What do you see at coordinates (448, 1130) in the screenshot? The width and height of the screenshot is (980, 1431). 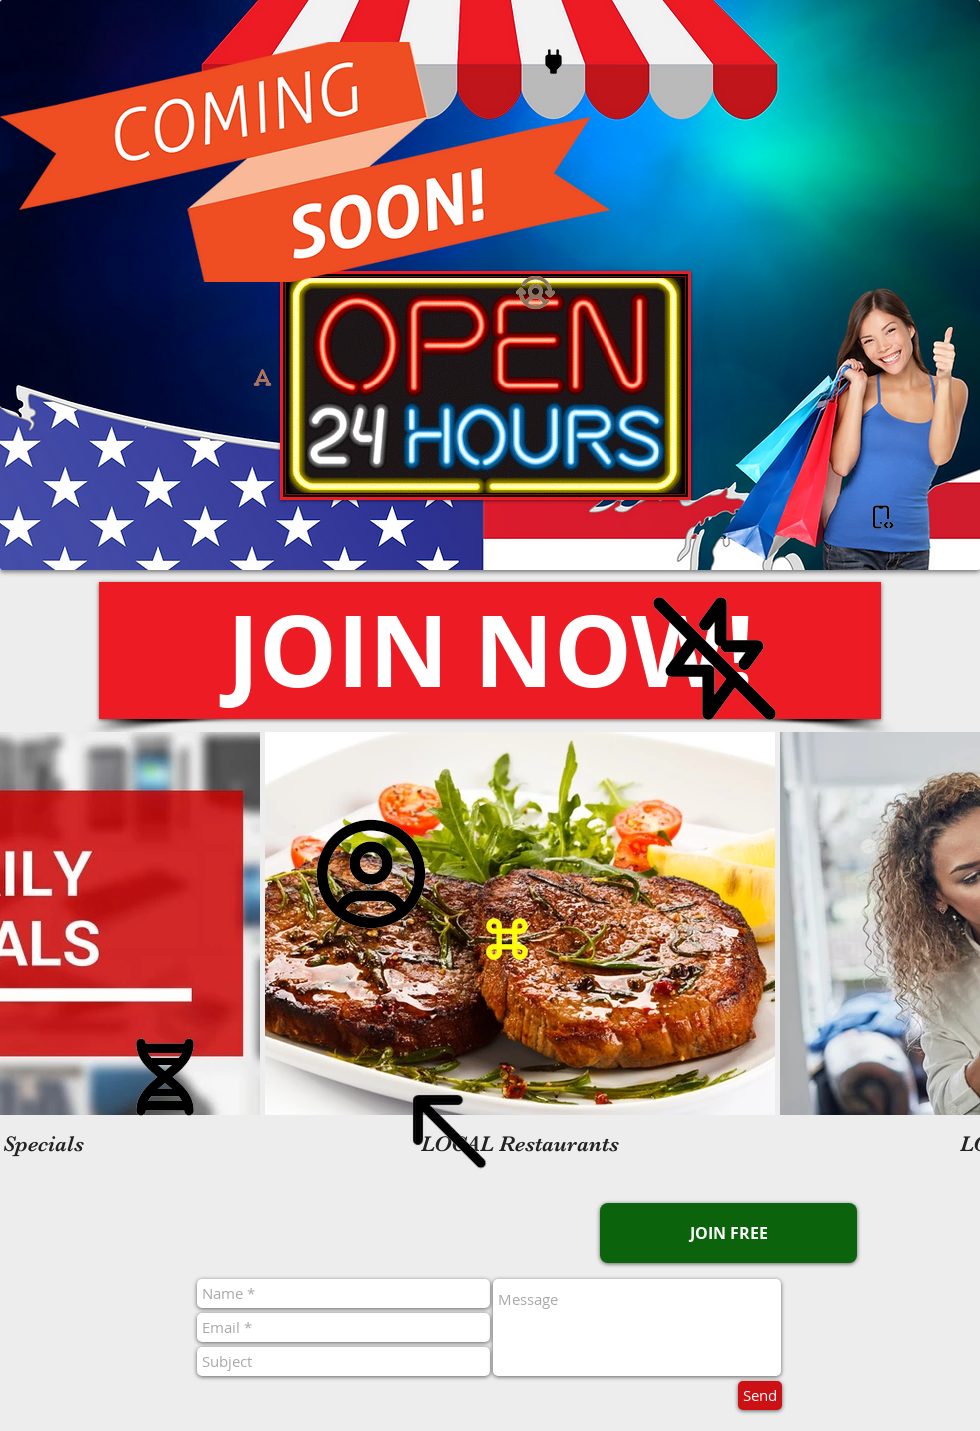 I see `navigate to the northwest direction` at bounding box center [448, 1130].